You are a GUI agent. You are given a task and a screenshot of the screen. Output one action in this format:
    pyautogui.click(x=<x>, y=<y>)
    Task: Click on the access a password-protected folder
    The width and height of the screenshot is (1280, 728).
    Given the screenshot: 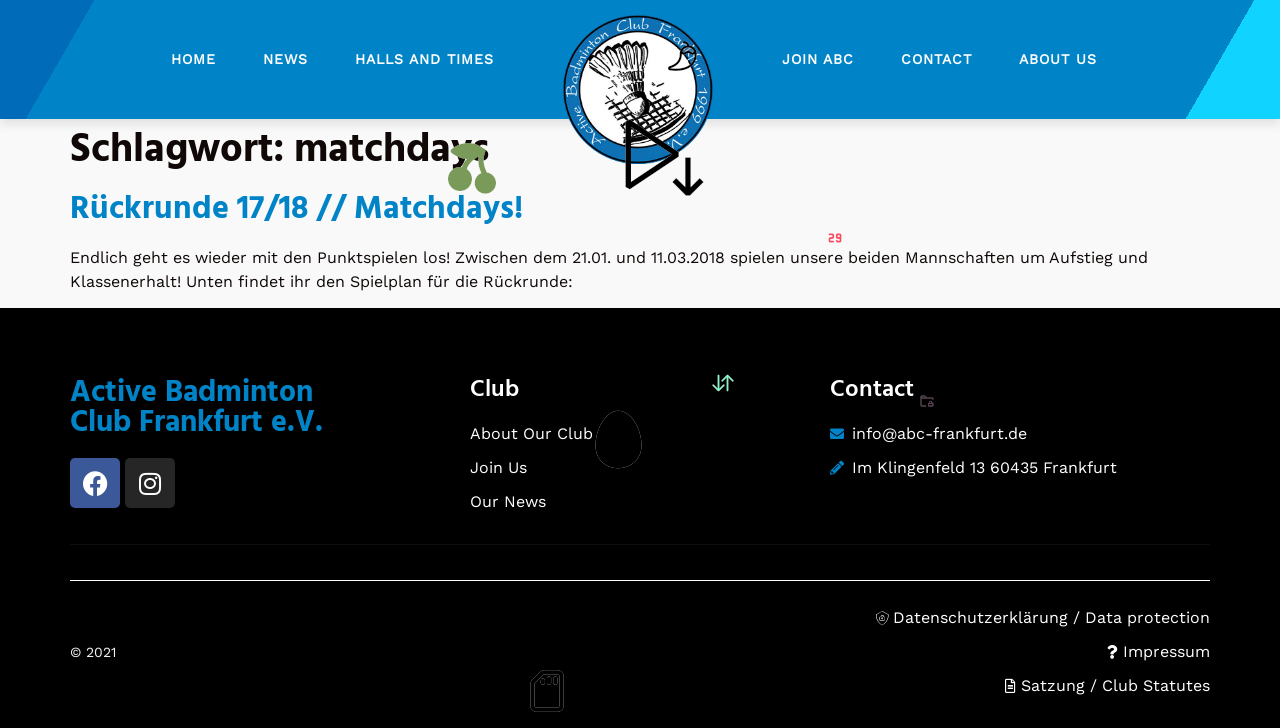 What is the action you would take?
    pyautogui.click(x=927, y=401)
    